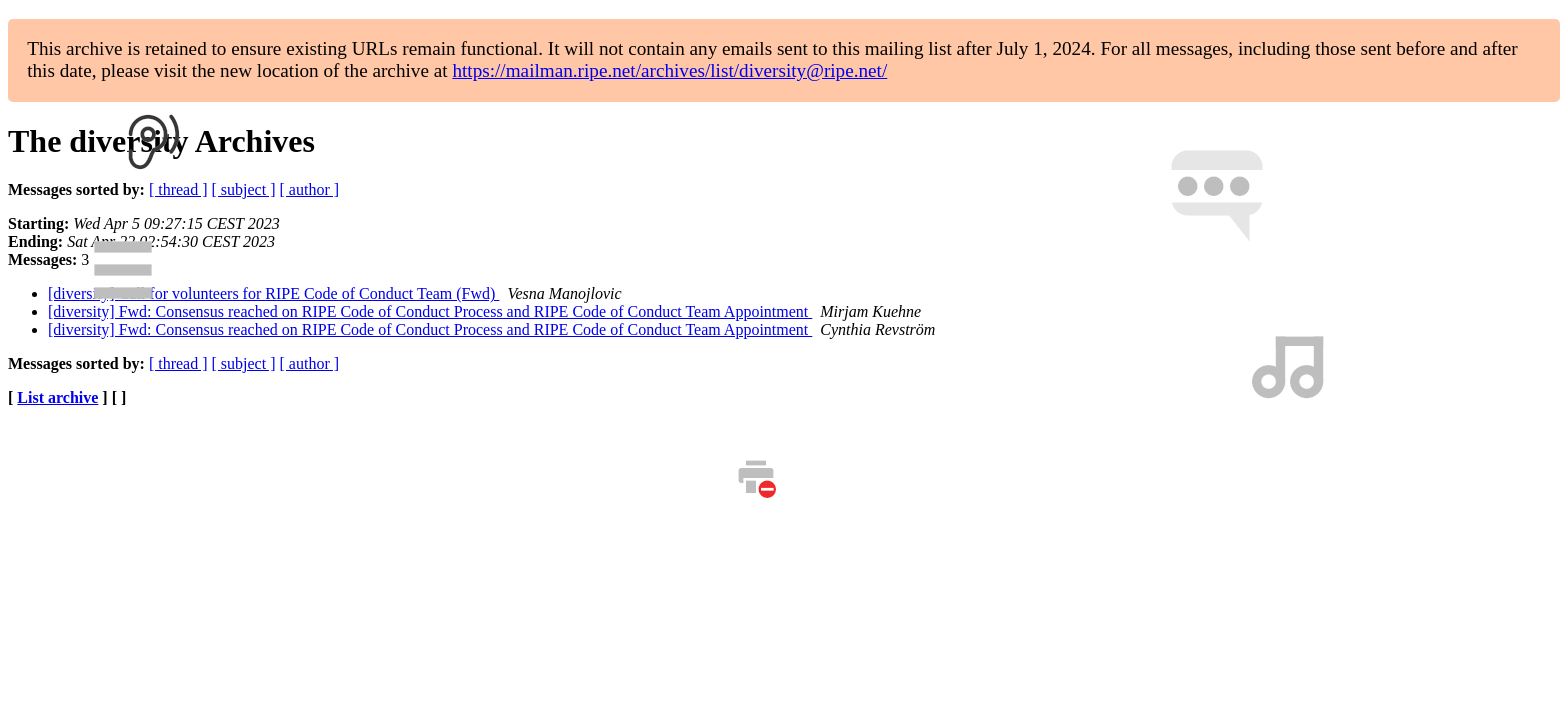 The width and height of the screenshot is (1568, 720). What do you see at coordinates (1290, 365) in the screenshot?
I see `open your music folder` at bounding box center [1290, 365].